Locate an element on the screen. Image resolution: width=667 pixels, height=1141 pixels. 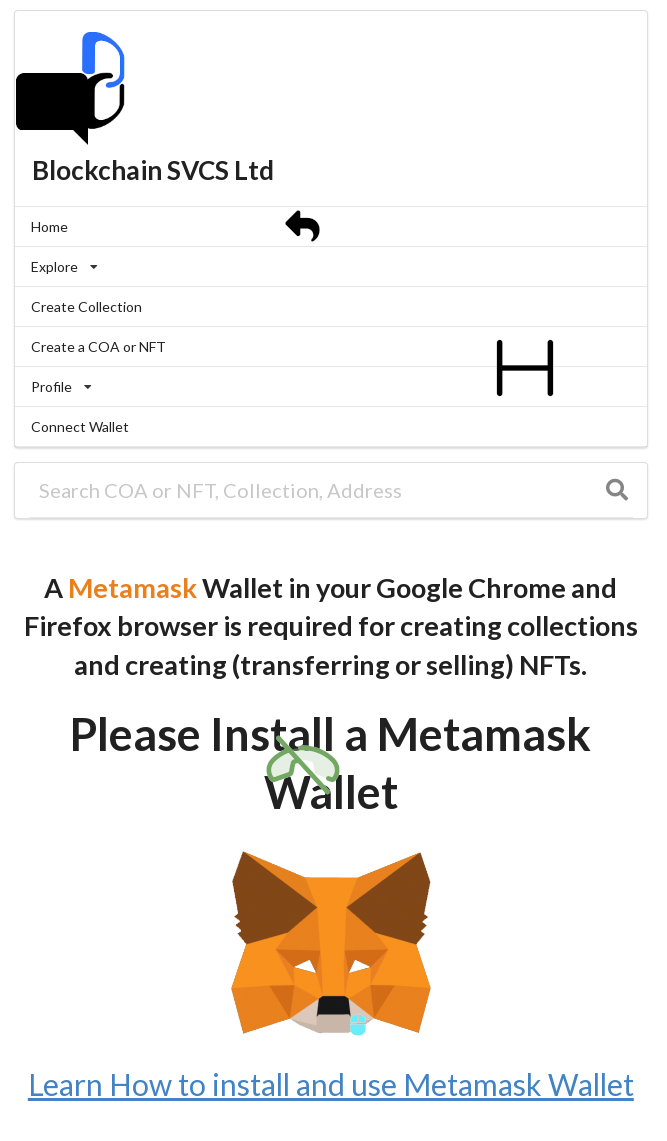
end or decline a phone call is located at coordinates (303, 765).